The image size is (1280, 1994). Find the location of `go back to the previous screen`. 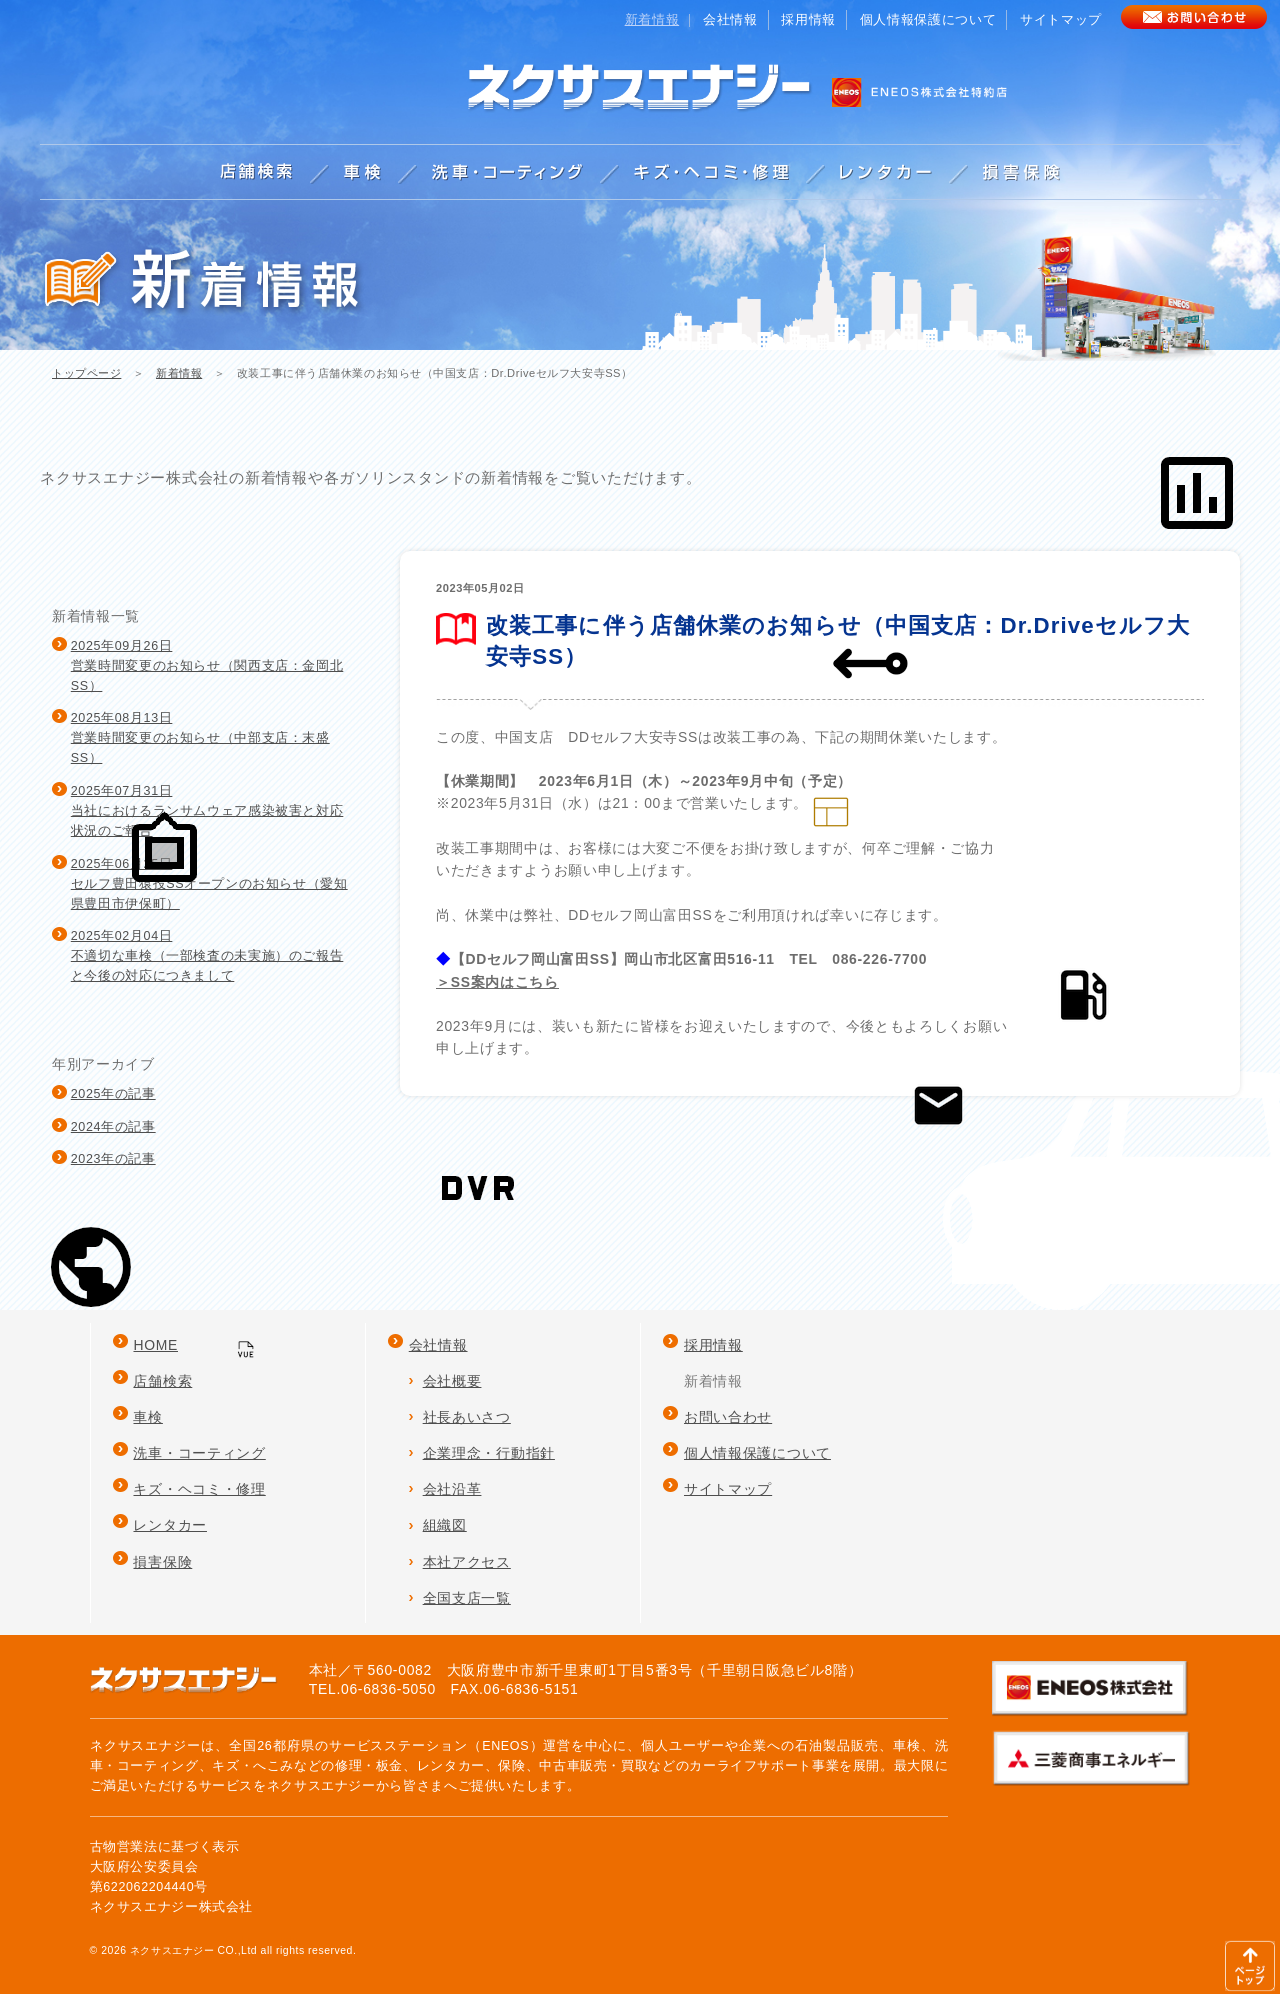

go back to the previous screen is located at coordinates (870, 663).